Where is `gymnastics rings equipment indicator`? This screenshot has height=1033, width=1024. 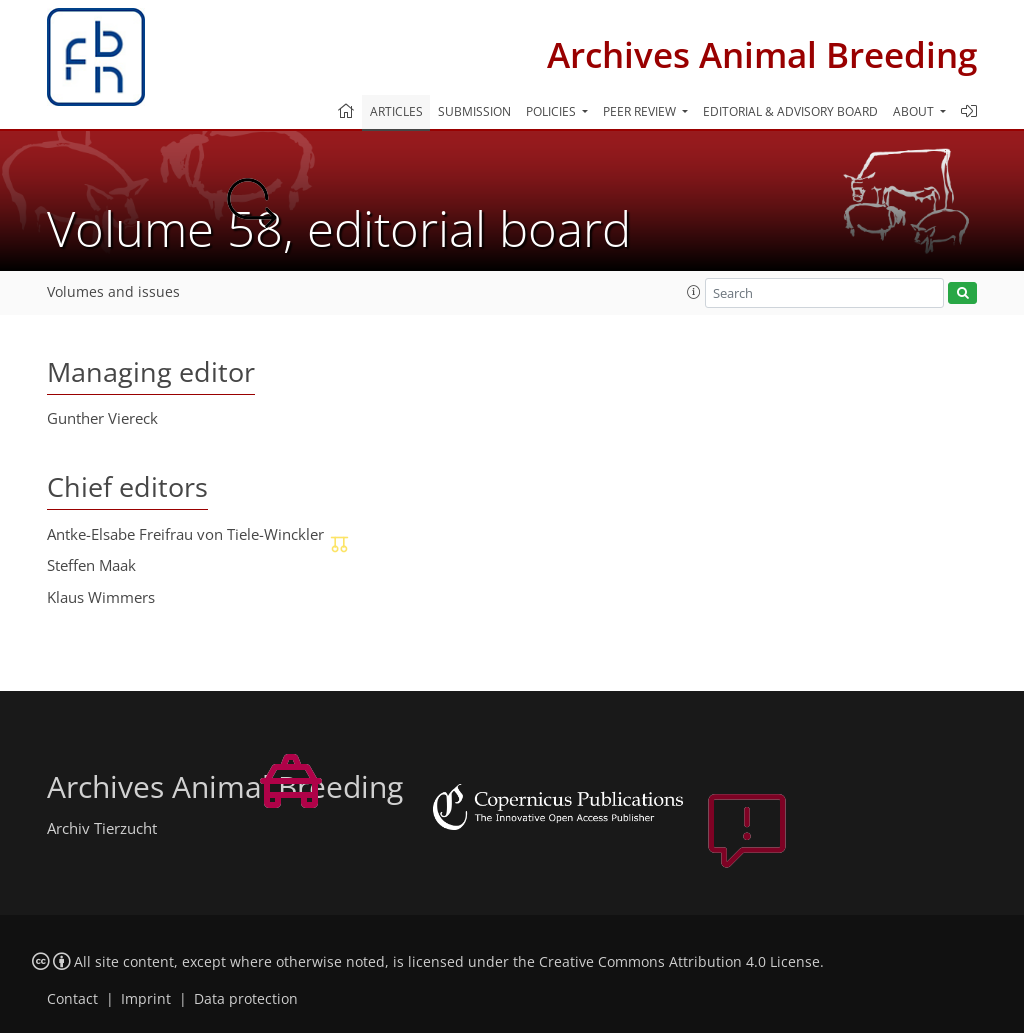
gymnastics rings equipment indicator is located at coordinates (339, 544).